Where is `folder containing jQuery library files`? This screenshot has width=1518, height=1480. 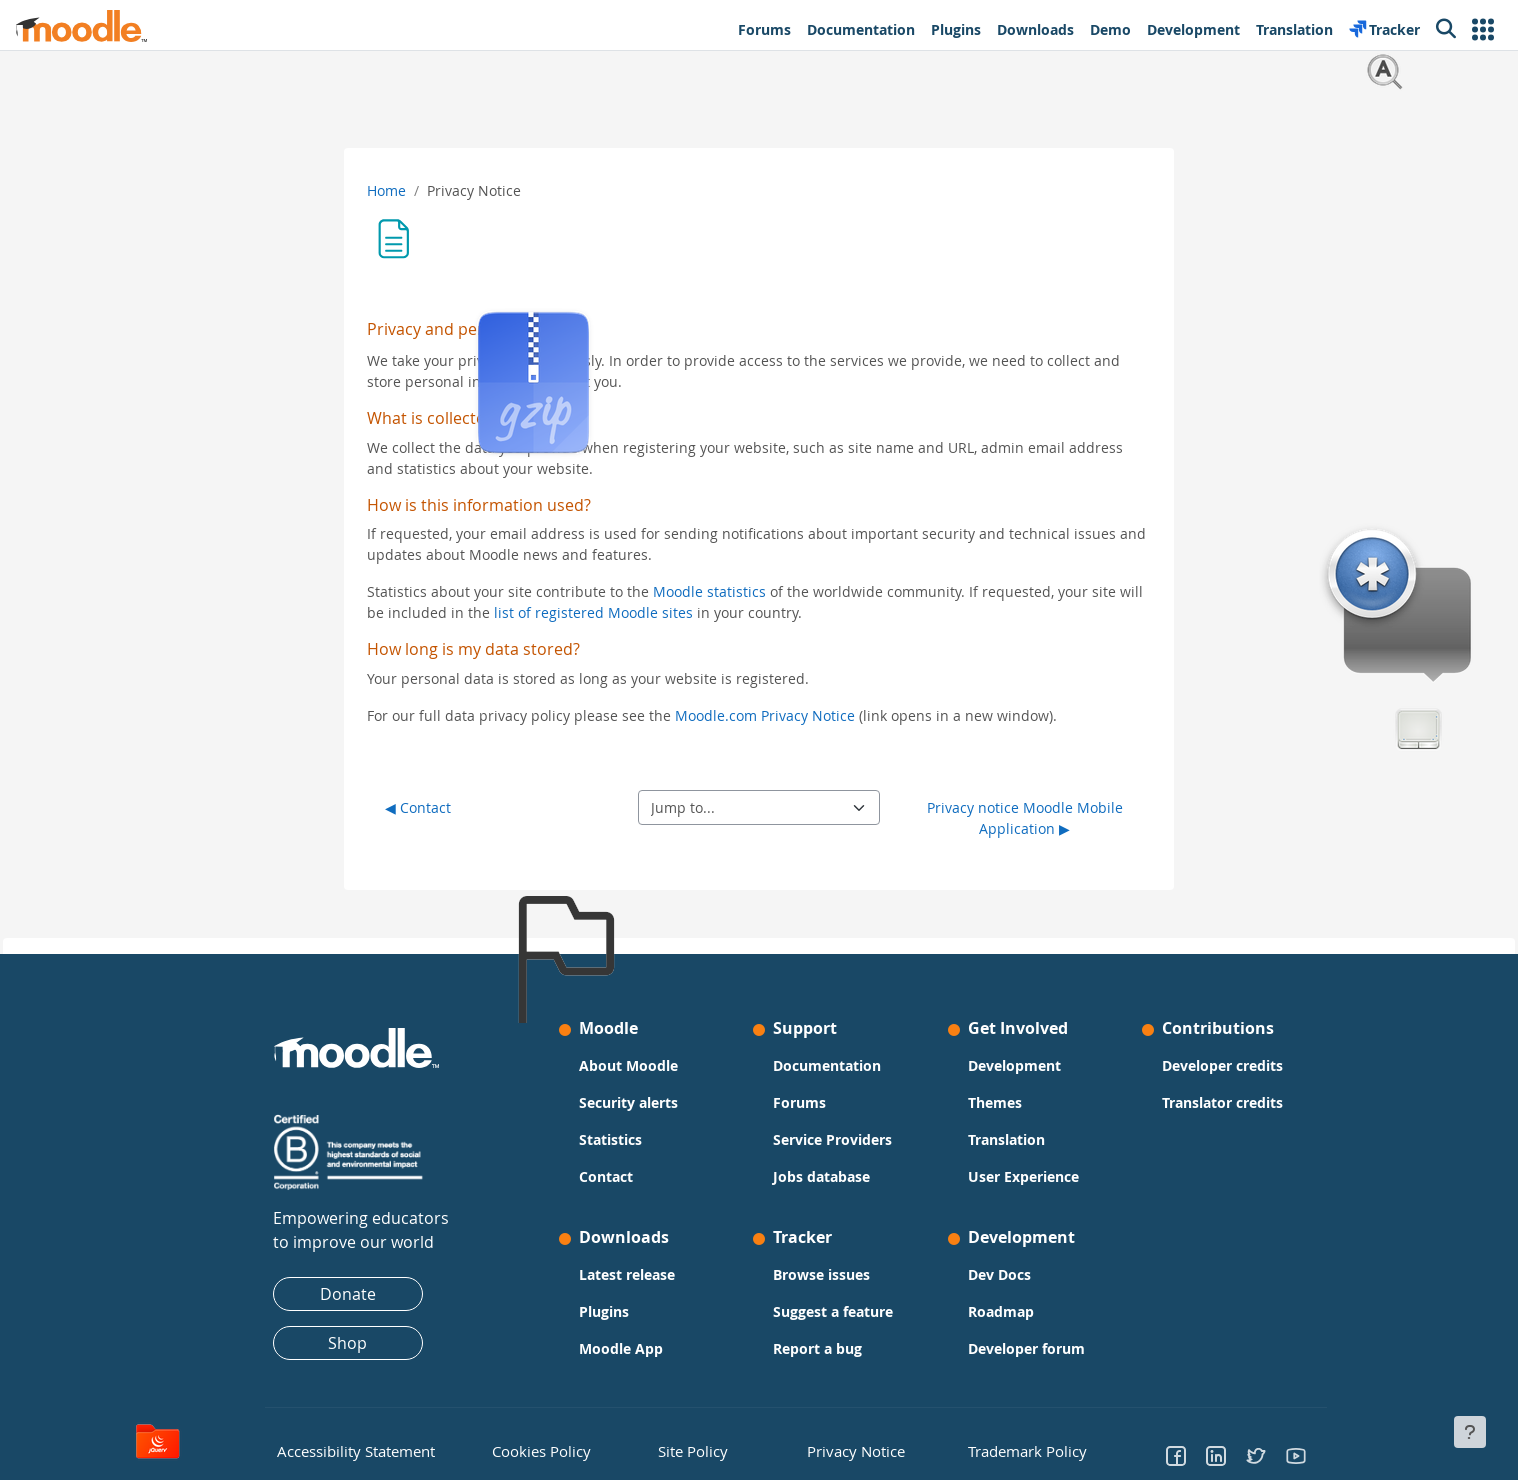 folder containing jQuery library files is located at coordinates (157, 1442).